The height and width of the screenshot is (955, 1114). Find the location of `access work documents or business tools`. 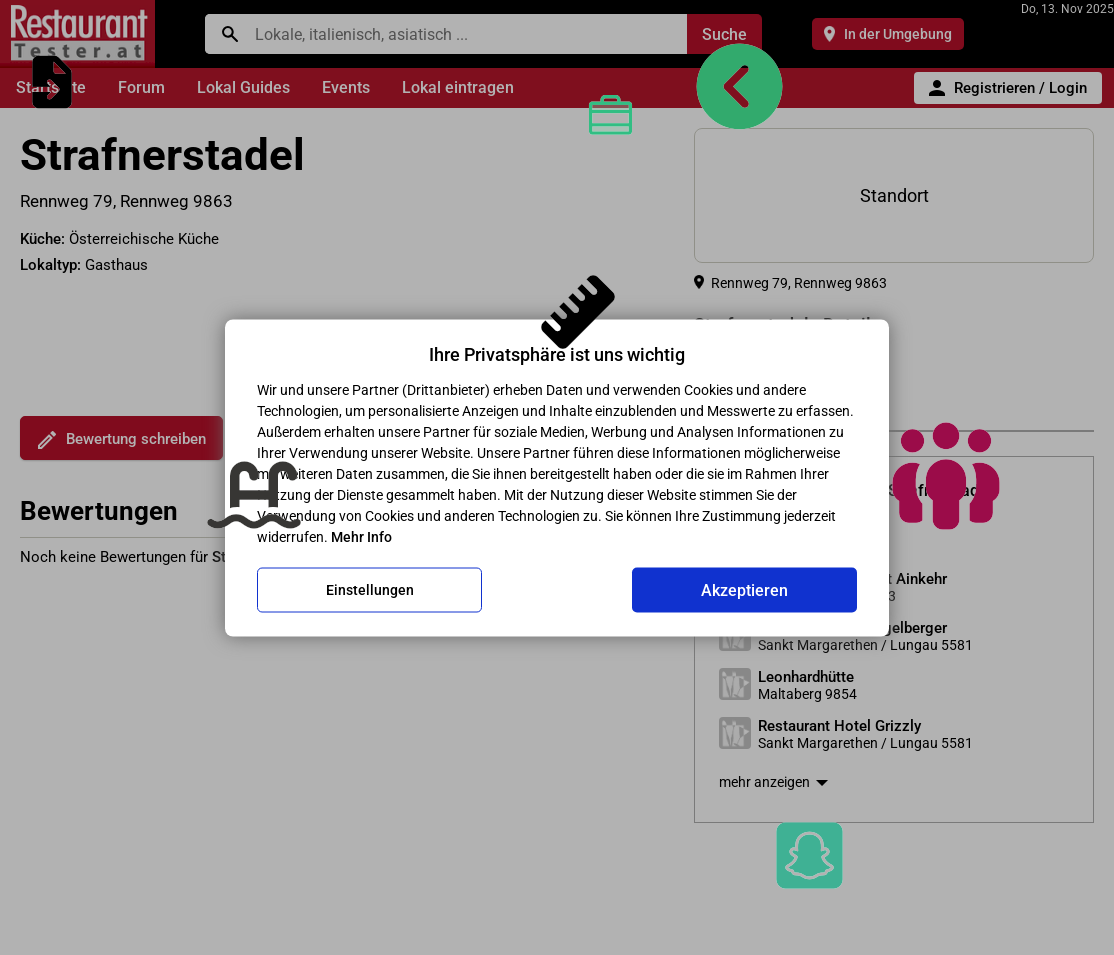

access work documents or business tools is located at coordinates (610, 116).